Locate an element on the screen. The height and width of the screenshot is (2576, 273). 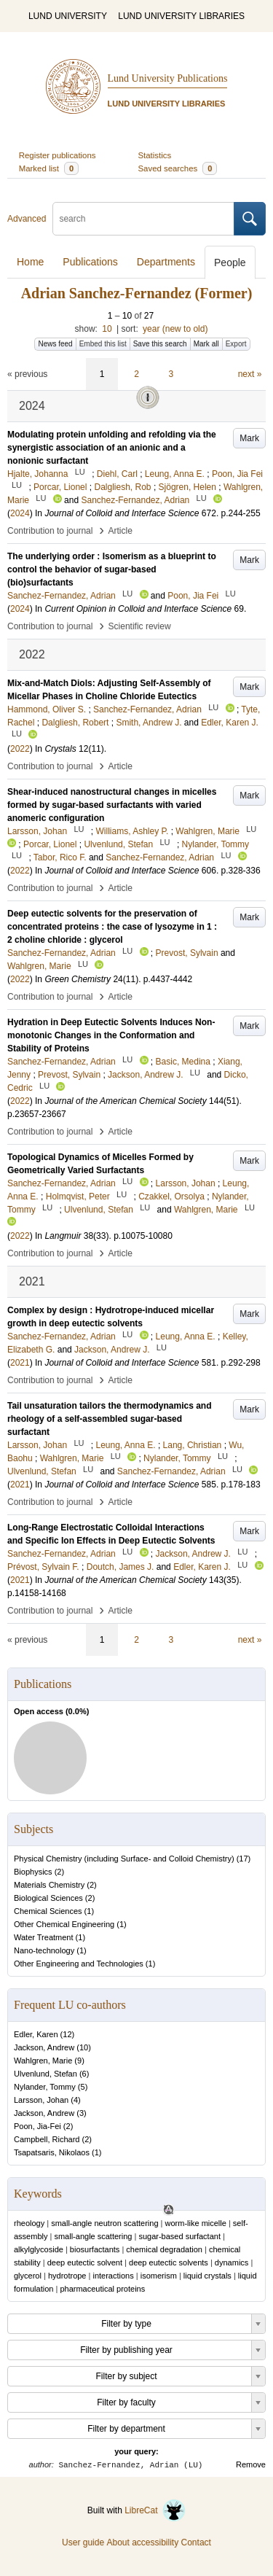
check for available software updates is located at coordinates (168, 2209).